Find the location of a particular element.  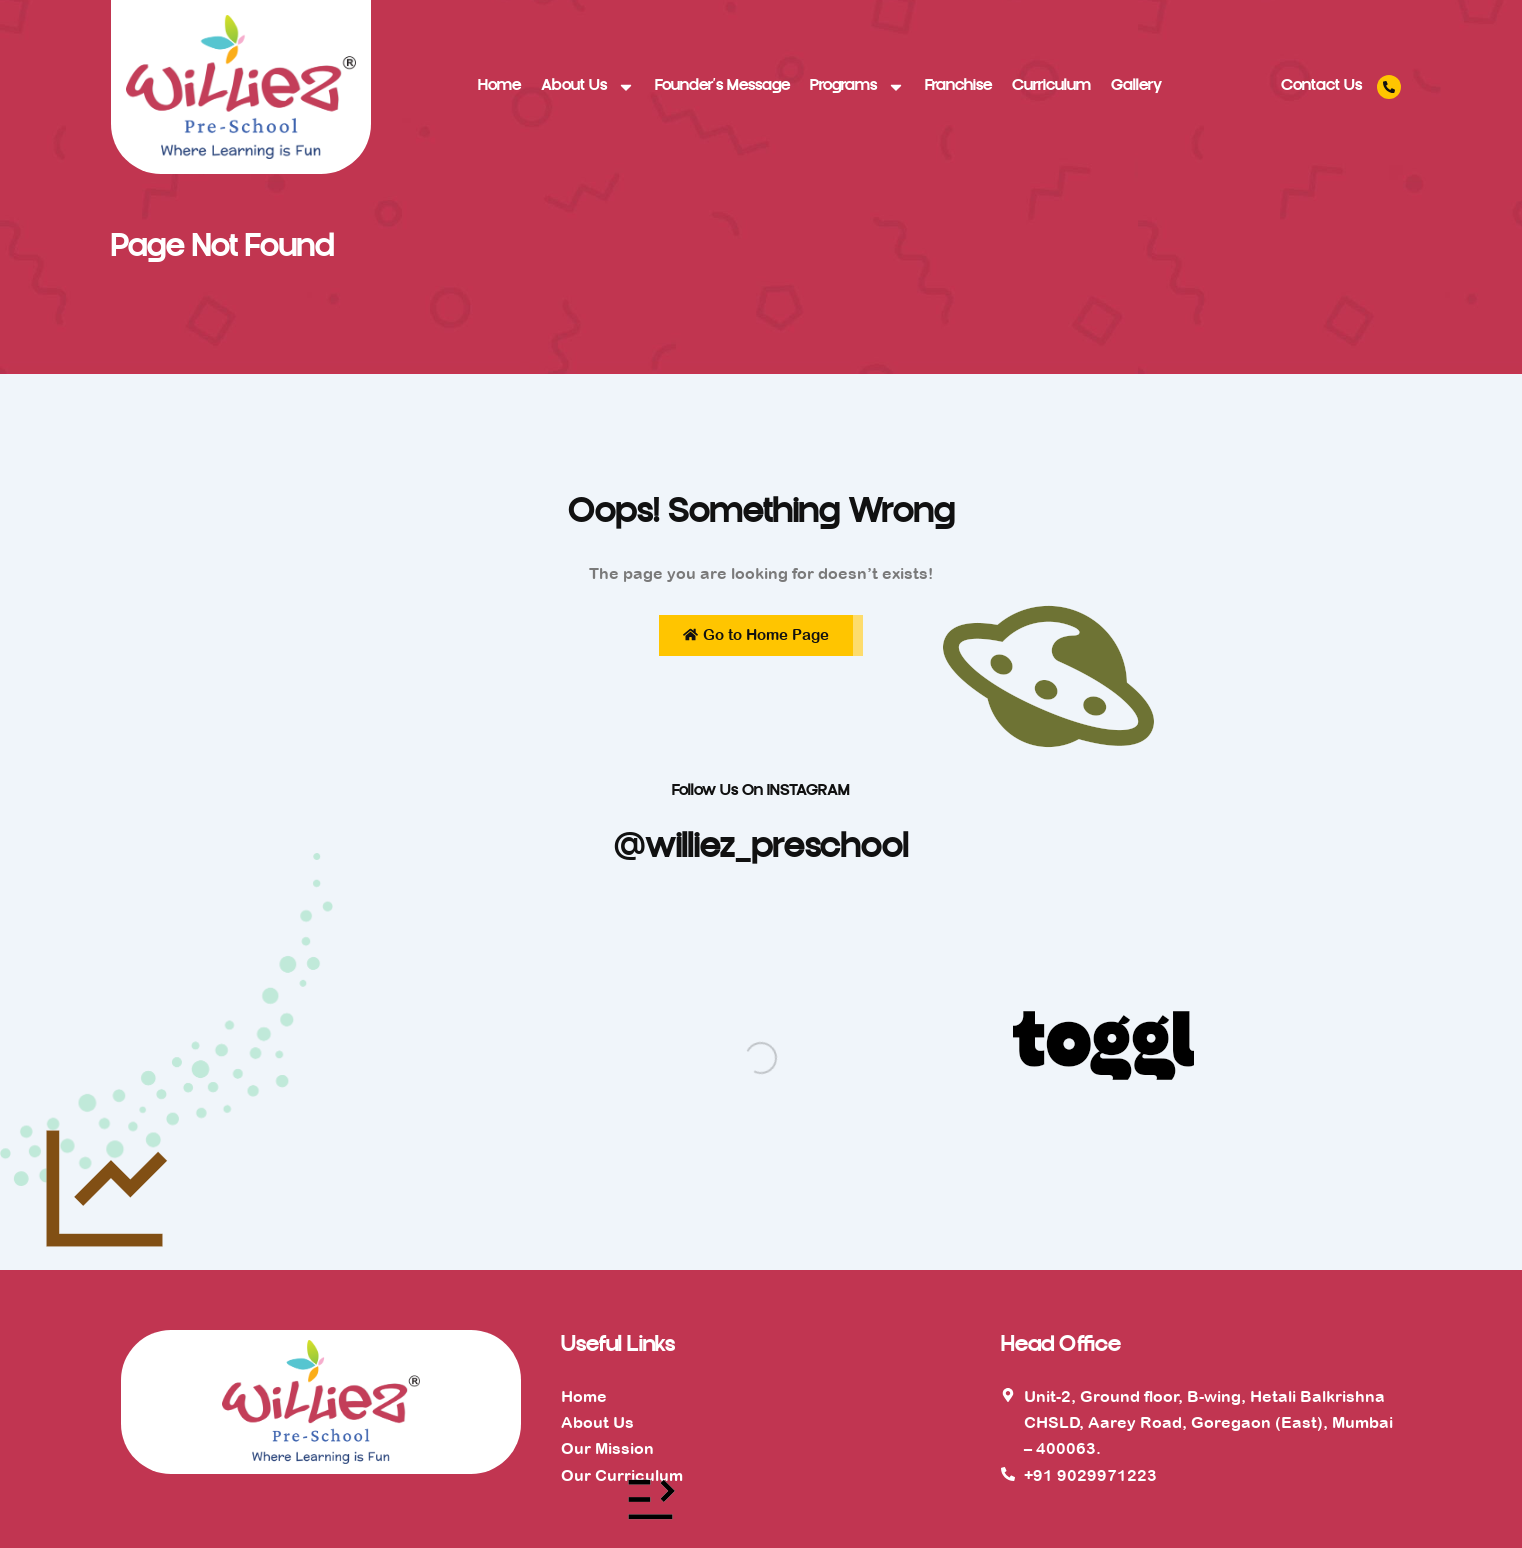

expand the side navigation menu is located at coordinates (650, 1499).